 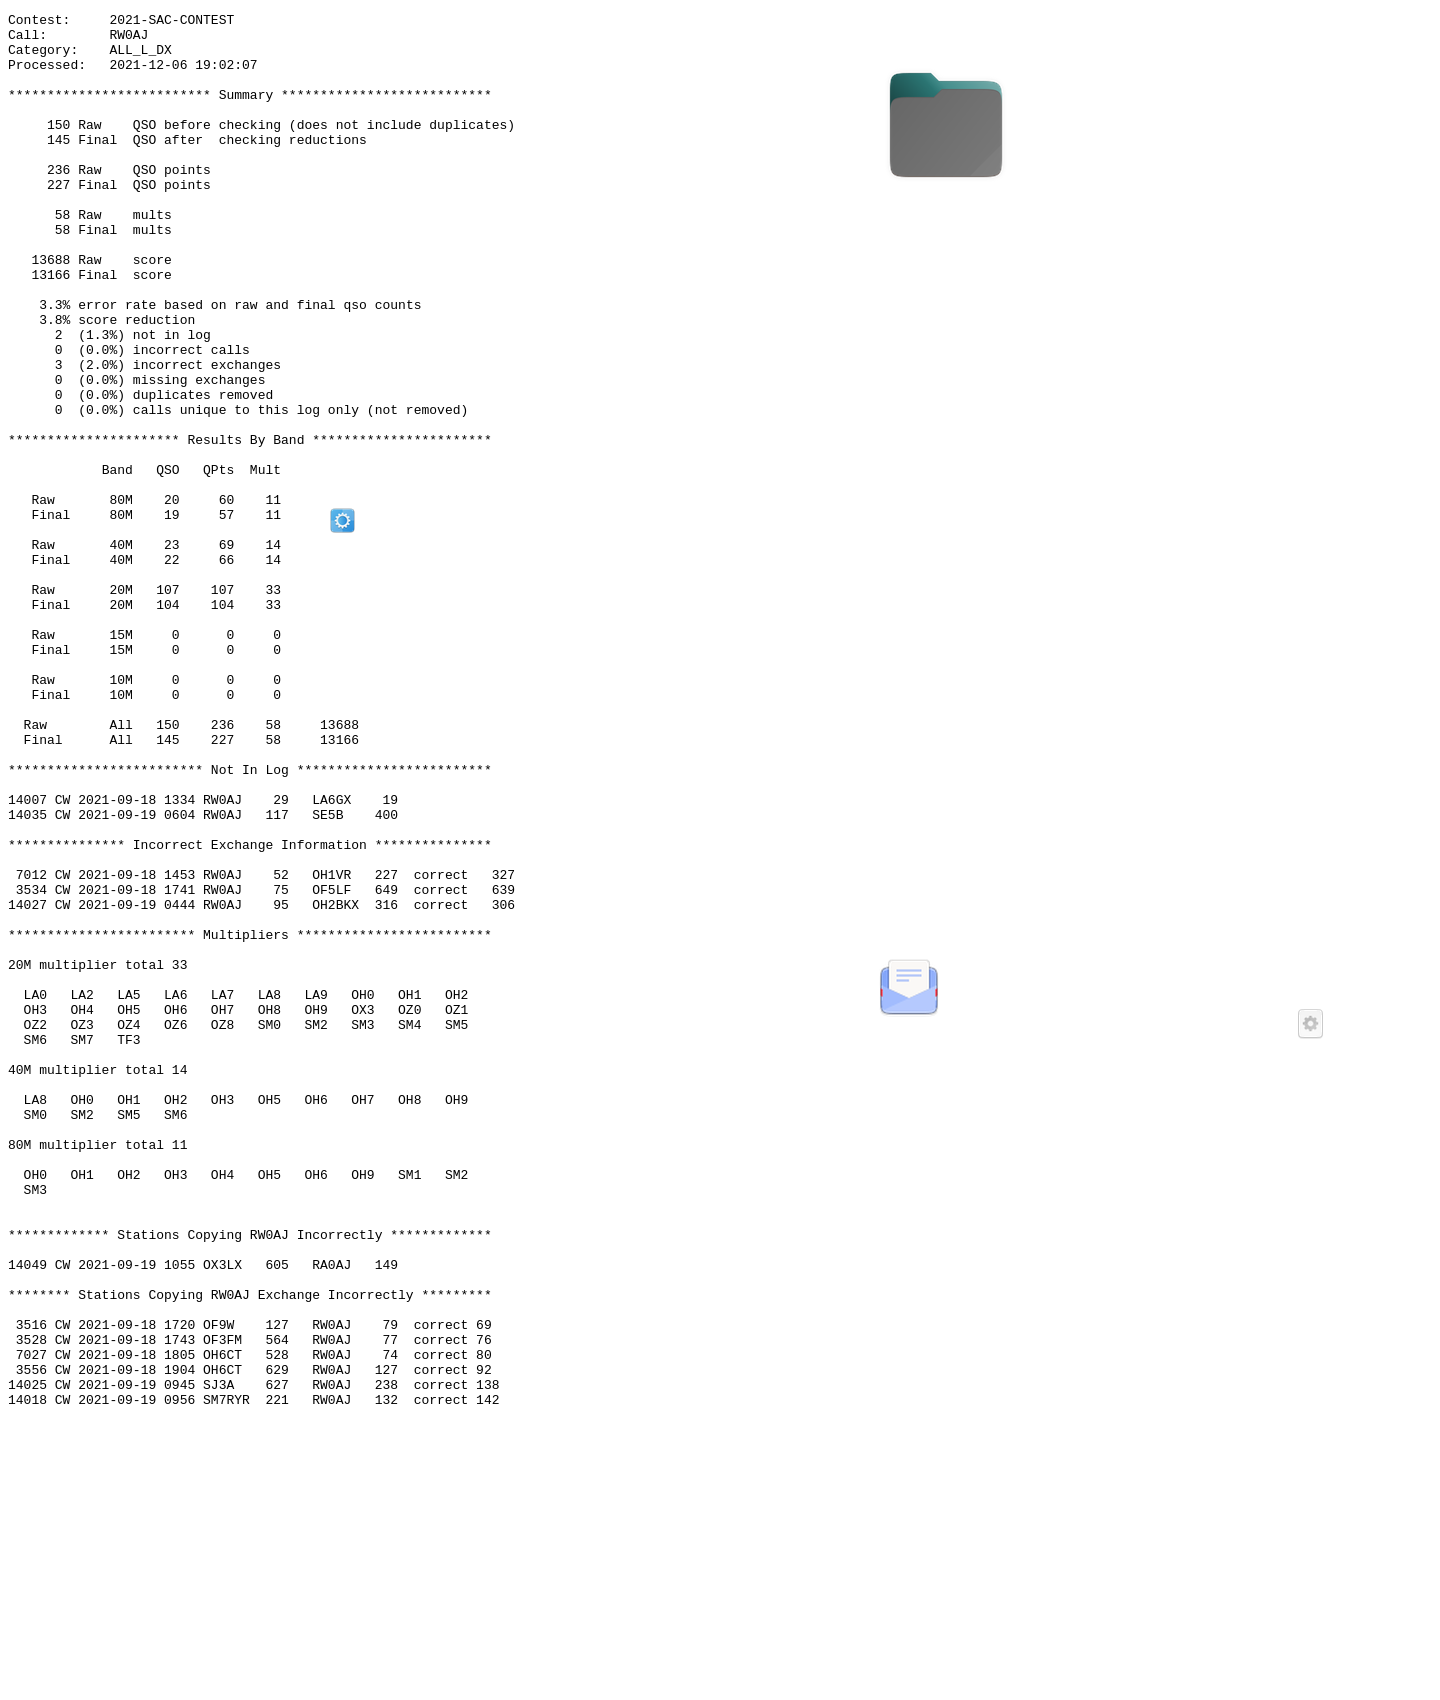 I want to click on open folder to view contents, so click(x=946, y=125).